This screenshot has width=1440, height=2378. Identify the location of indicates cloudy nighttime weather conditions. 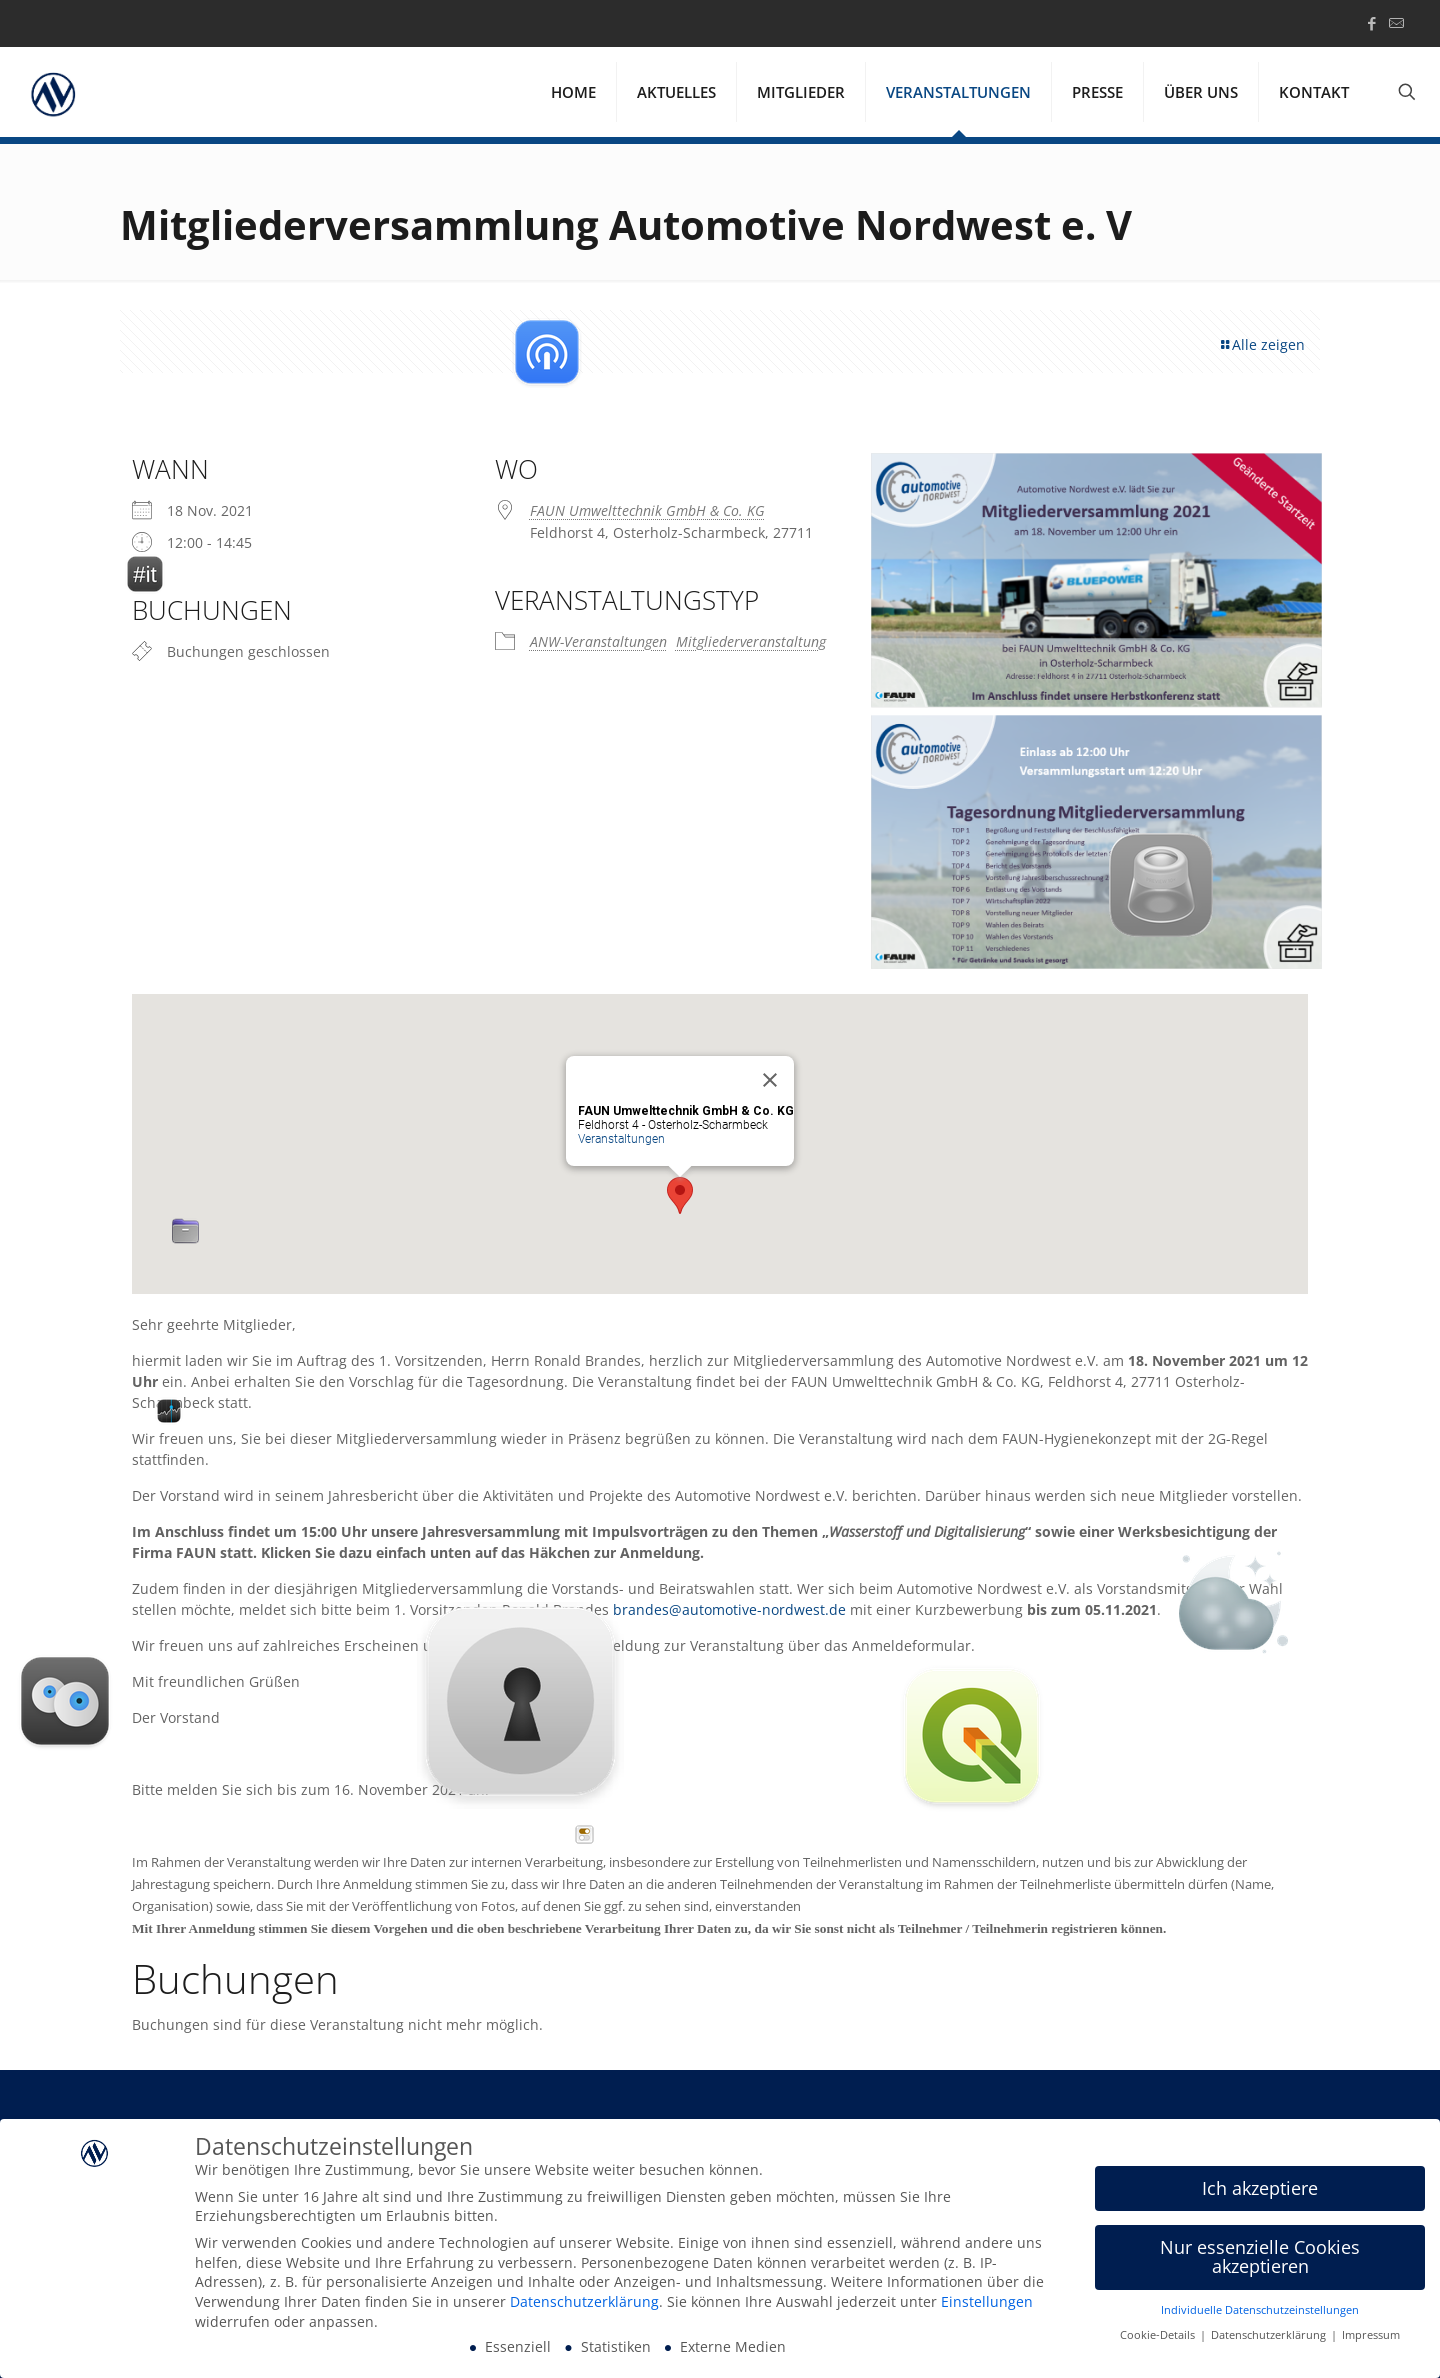
(1233, 1602).